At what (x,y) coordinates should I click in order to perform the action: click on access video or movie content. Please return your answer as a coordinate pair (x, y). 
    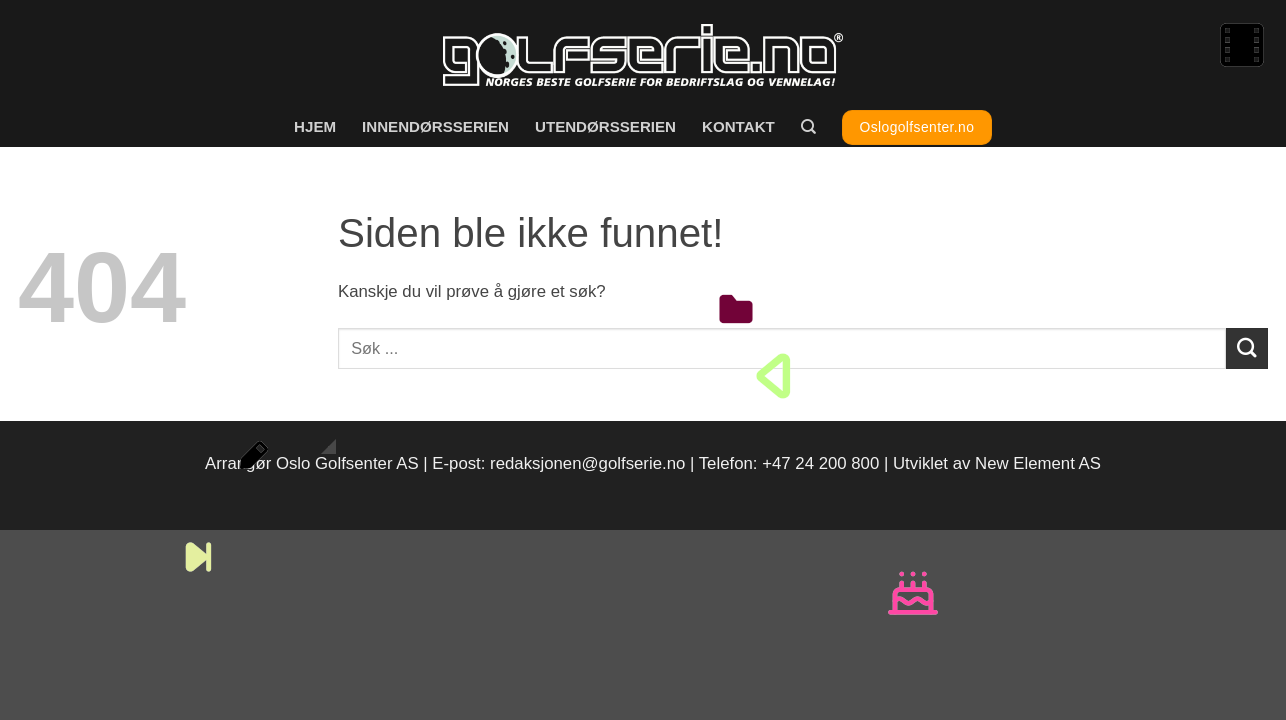
    Looking at the image, I should click on (1242, 45).